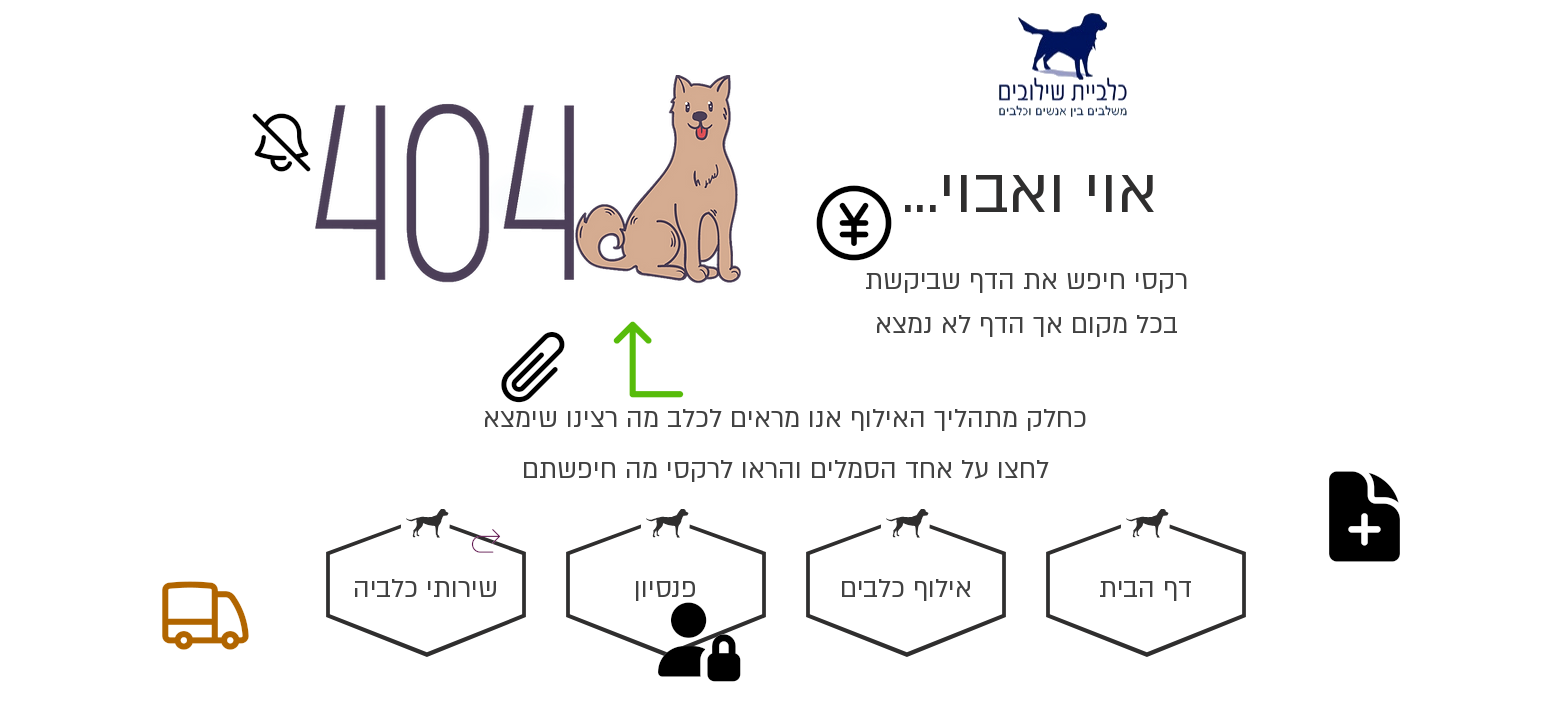 The width and height of the screenshot is (1568, 720). Describe the element at coordinates (281, 142) in the screenshot. I see `mute notifications` at that location.